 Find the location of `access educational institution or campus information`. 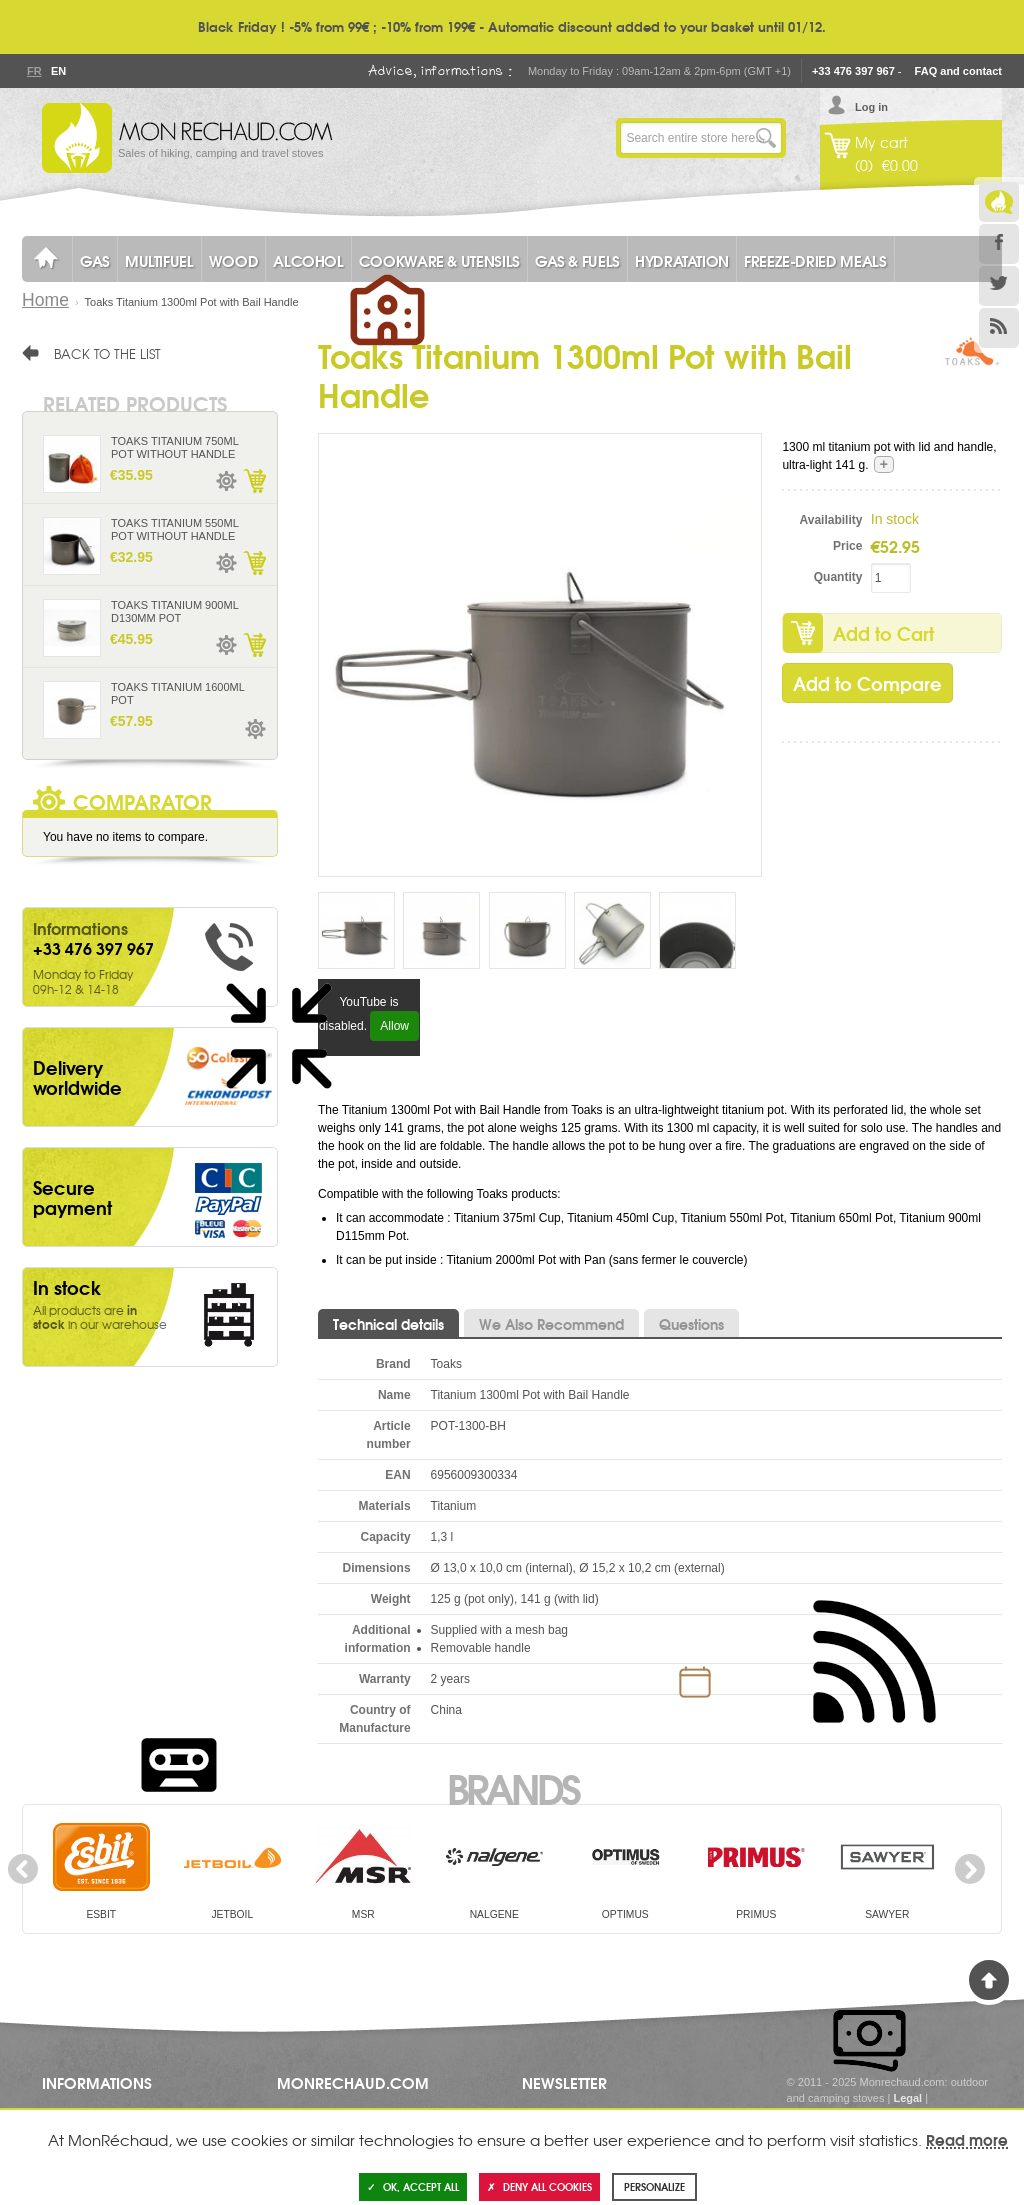

access educational institution or campus information is located at coordinates (387, 311).